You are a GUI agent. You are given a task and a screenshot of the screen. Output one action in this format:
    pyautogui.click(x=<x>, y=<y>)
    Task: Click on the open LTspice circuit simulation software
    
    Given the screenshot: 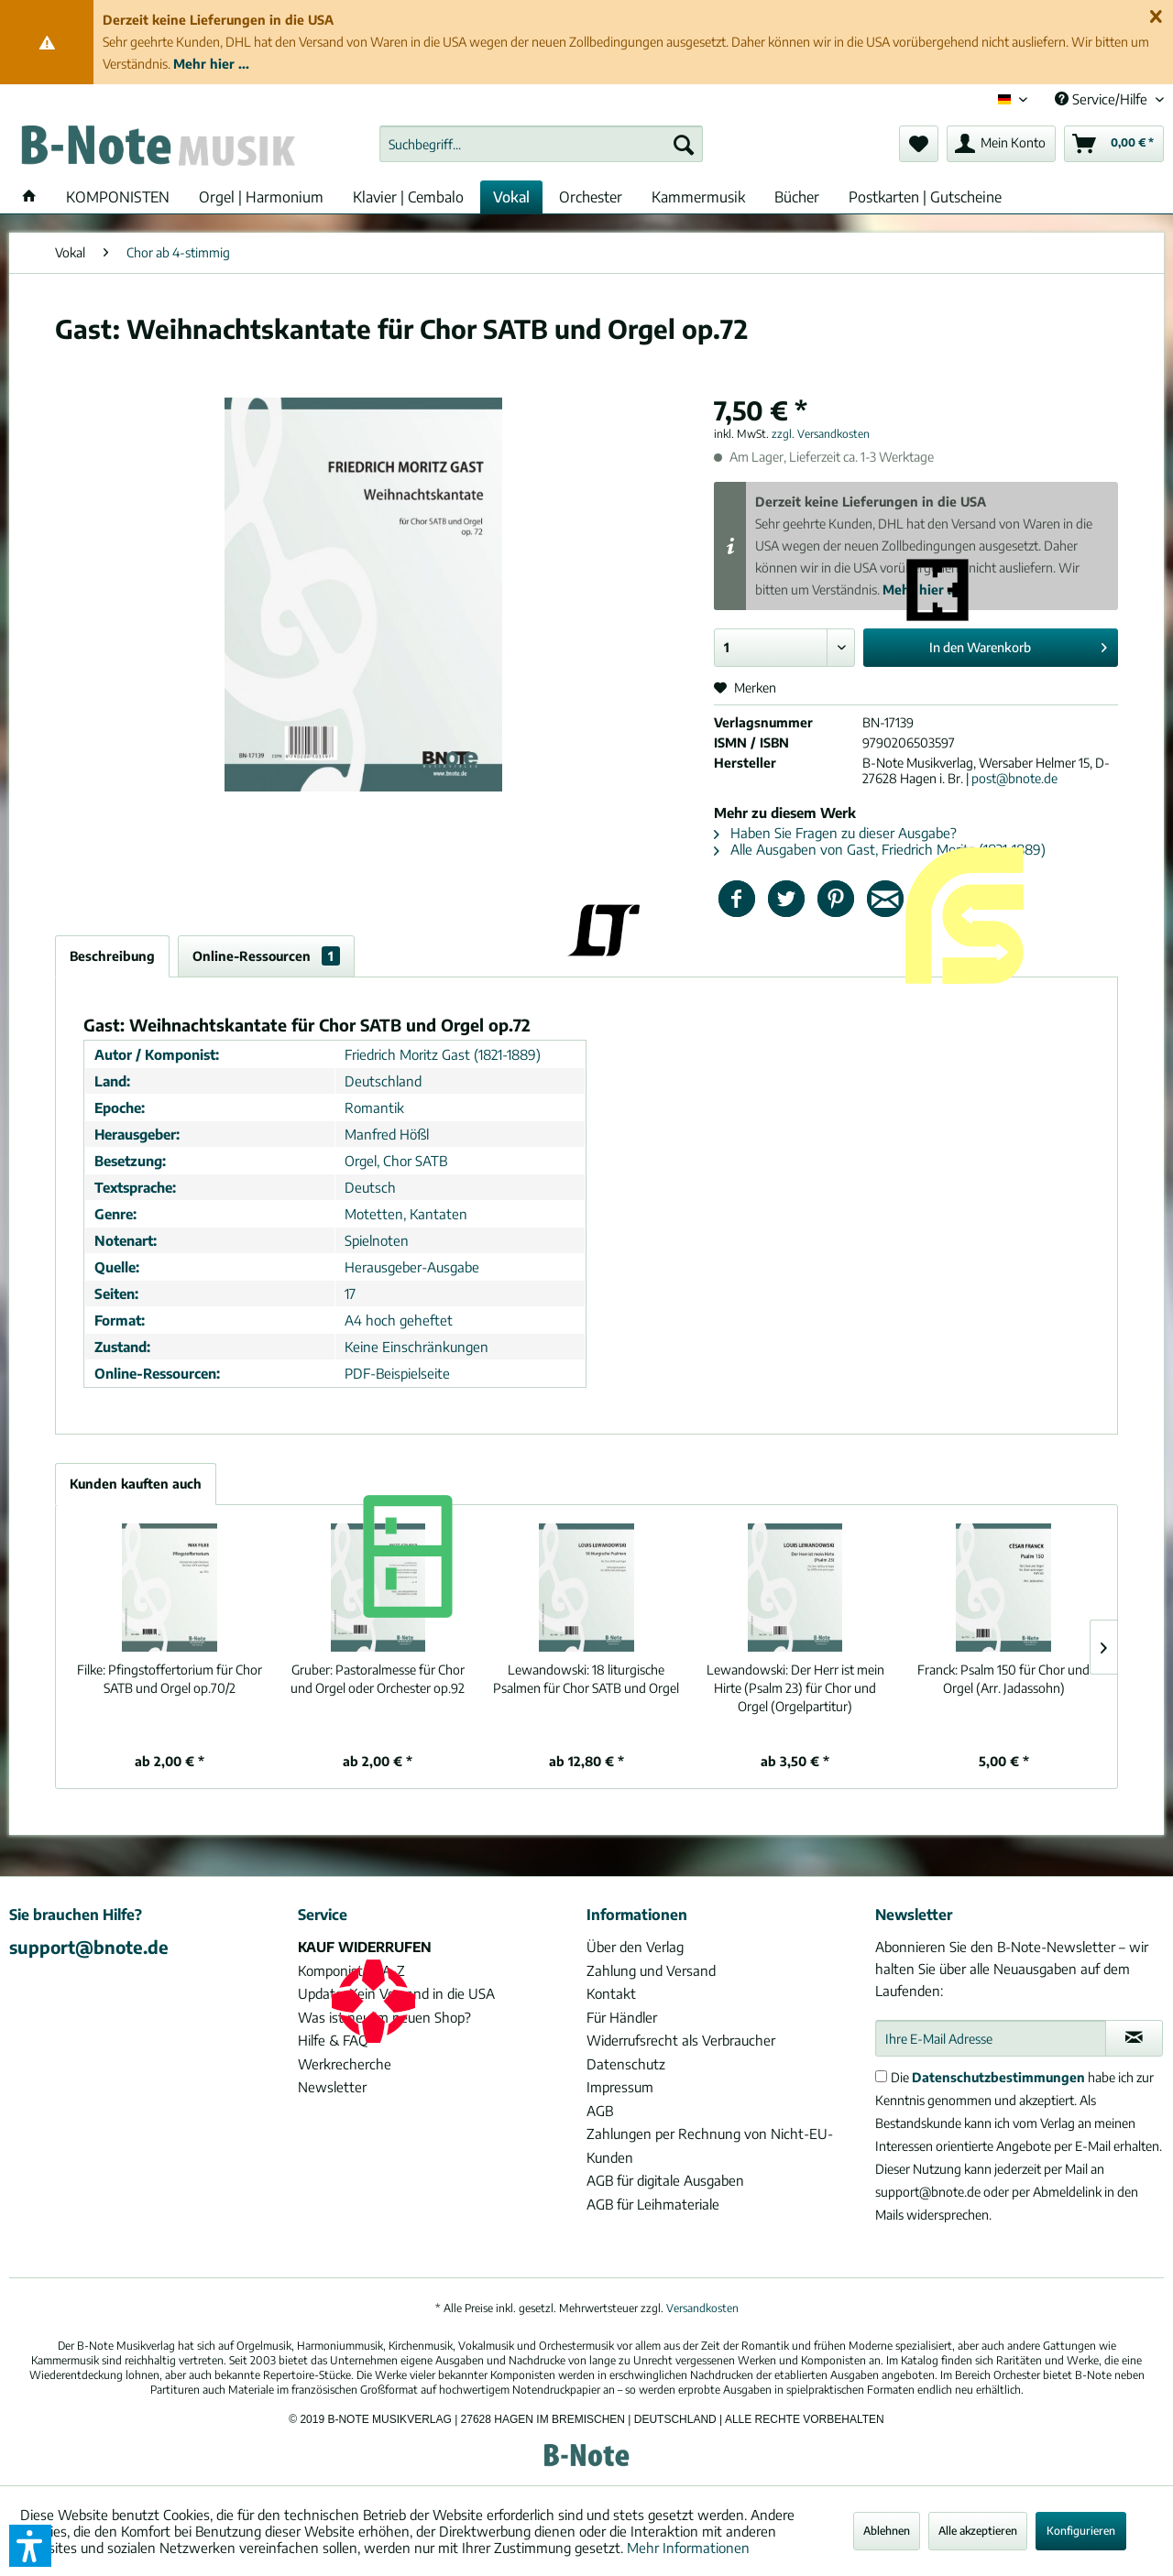 What is the action you would take?
    pyautogui.click(x=603, y=930)
    